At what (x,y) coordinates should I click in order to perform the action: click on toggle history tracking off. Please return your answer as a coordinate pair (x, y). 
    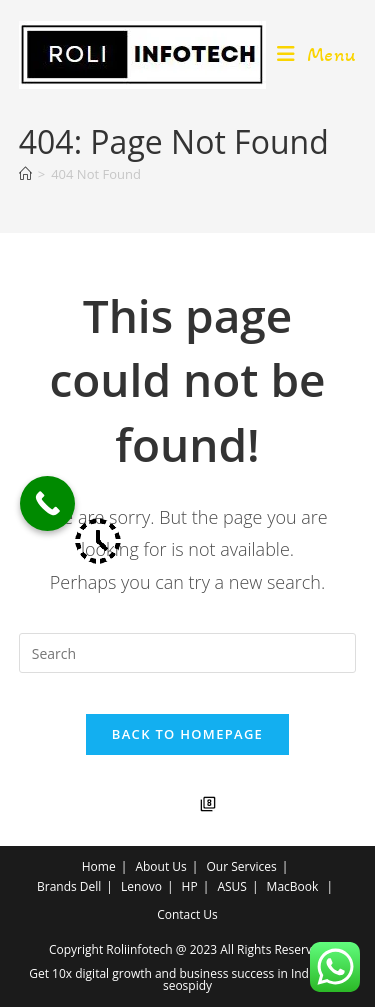
    Looking at the image, I should click on (98, 541).